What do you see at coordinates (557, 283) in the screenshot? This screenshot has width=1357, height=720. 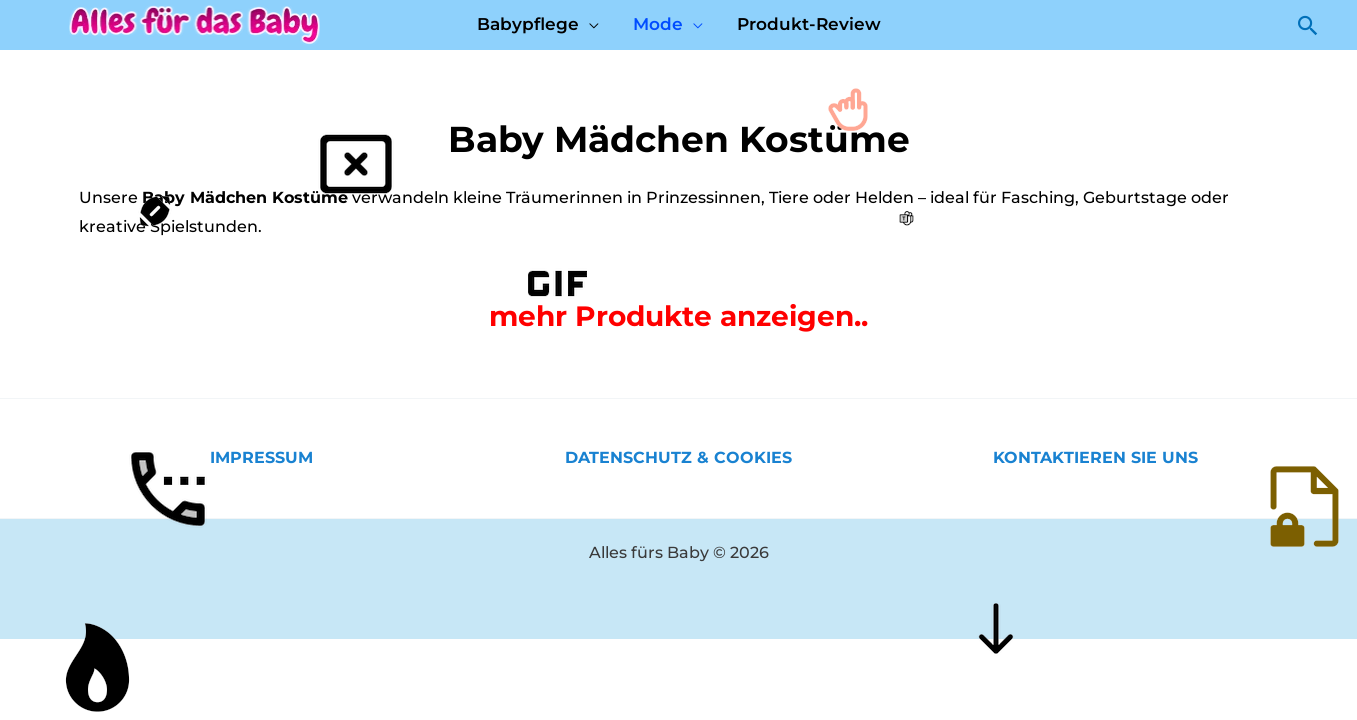 I see `insert a GIF into a message or post` at bounding box center [557, 283].